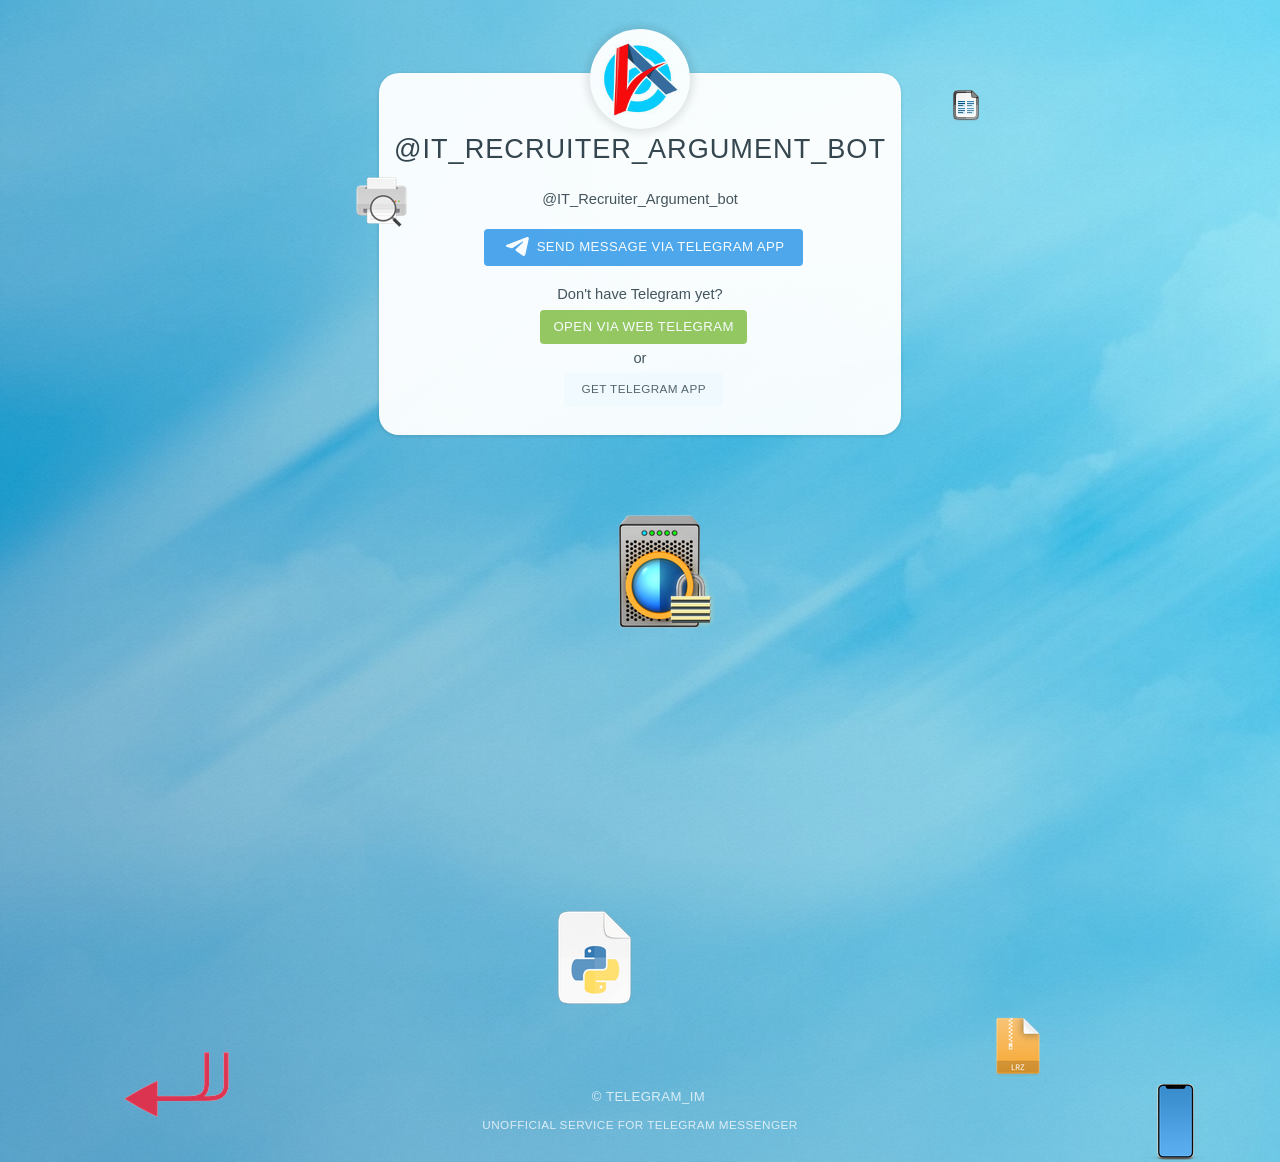  Describe the element at coordinates (175, 1084) in the screenshot. I see `reply to all recipients of an email` at that location.